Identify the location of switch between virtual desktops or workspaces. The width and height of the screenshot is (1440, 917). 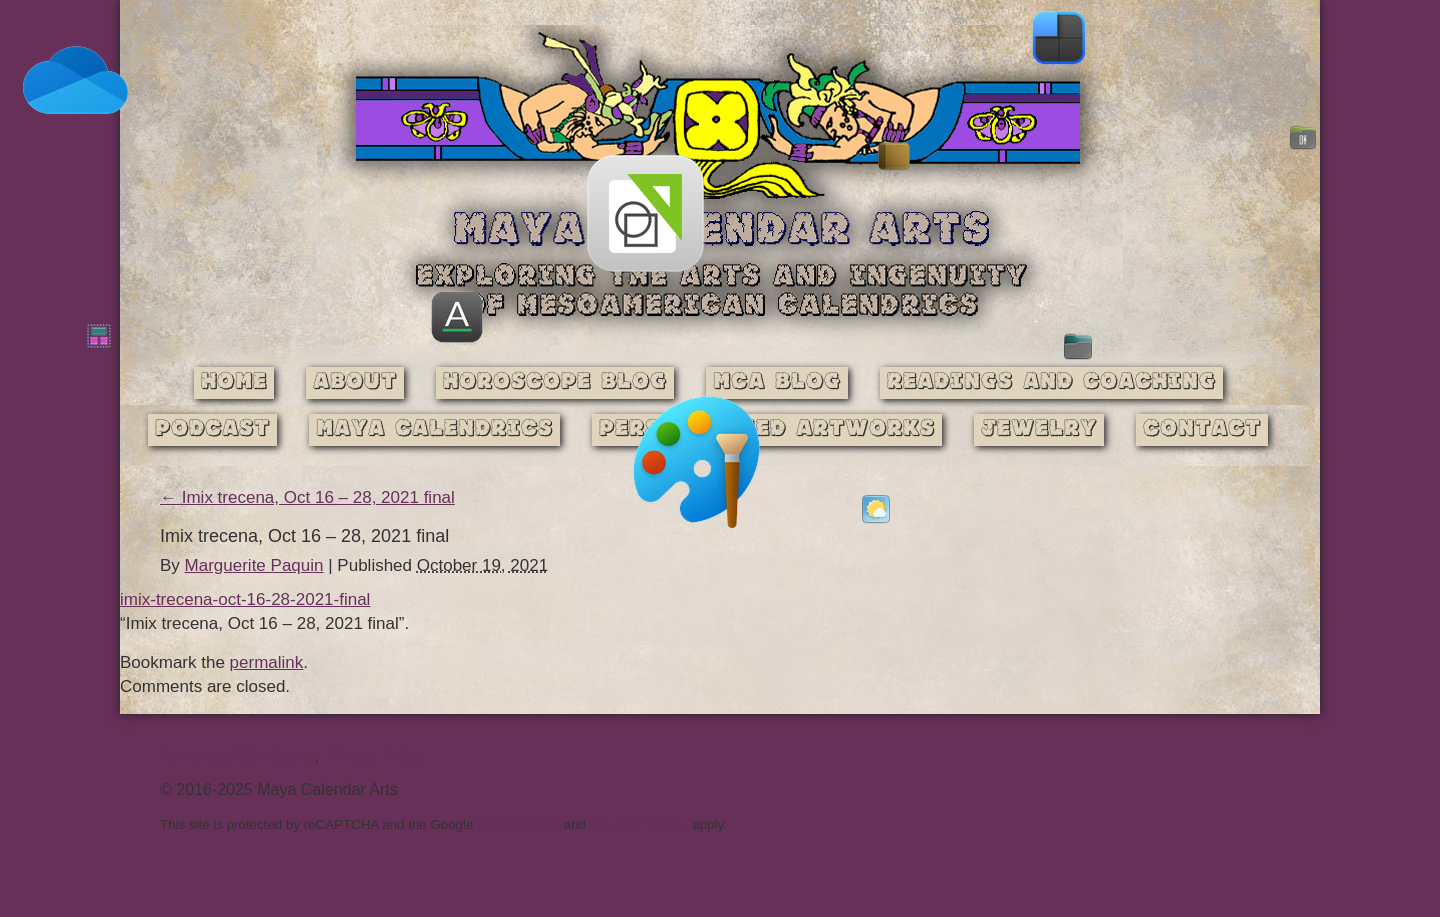
(1059, 38).